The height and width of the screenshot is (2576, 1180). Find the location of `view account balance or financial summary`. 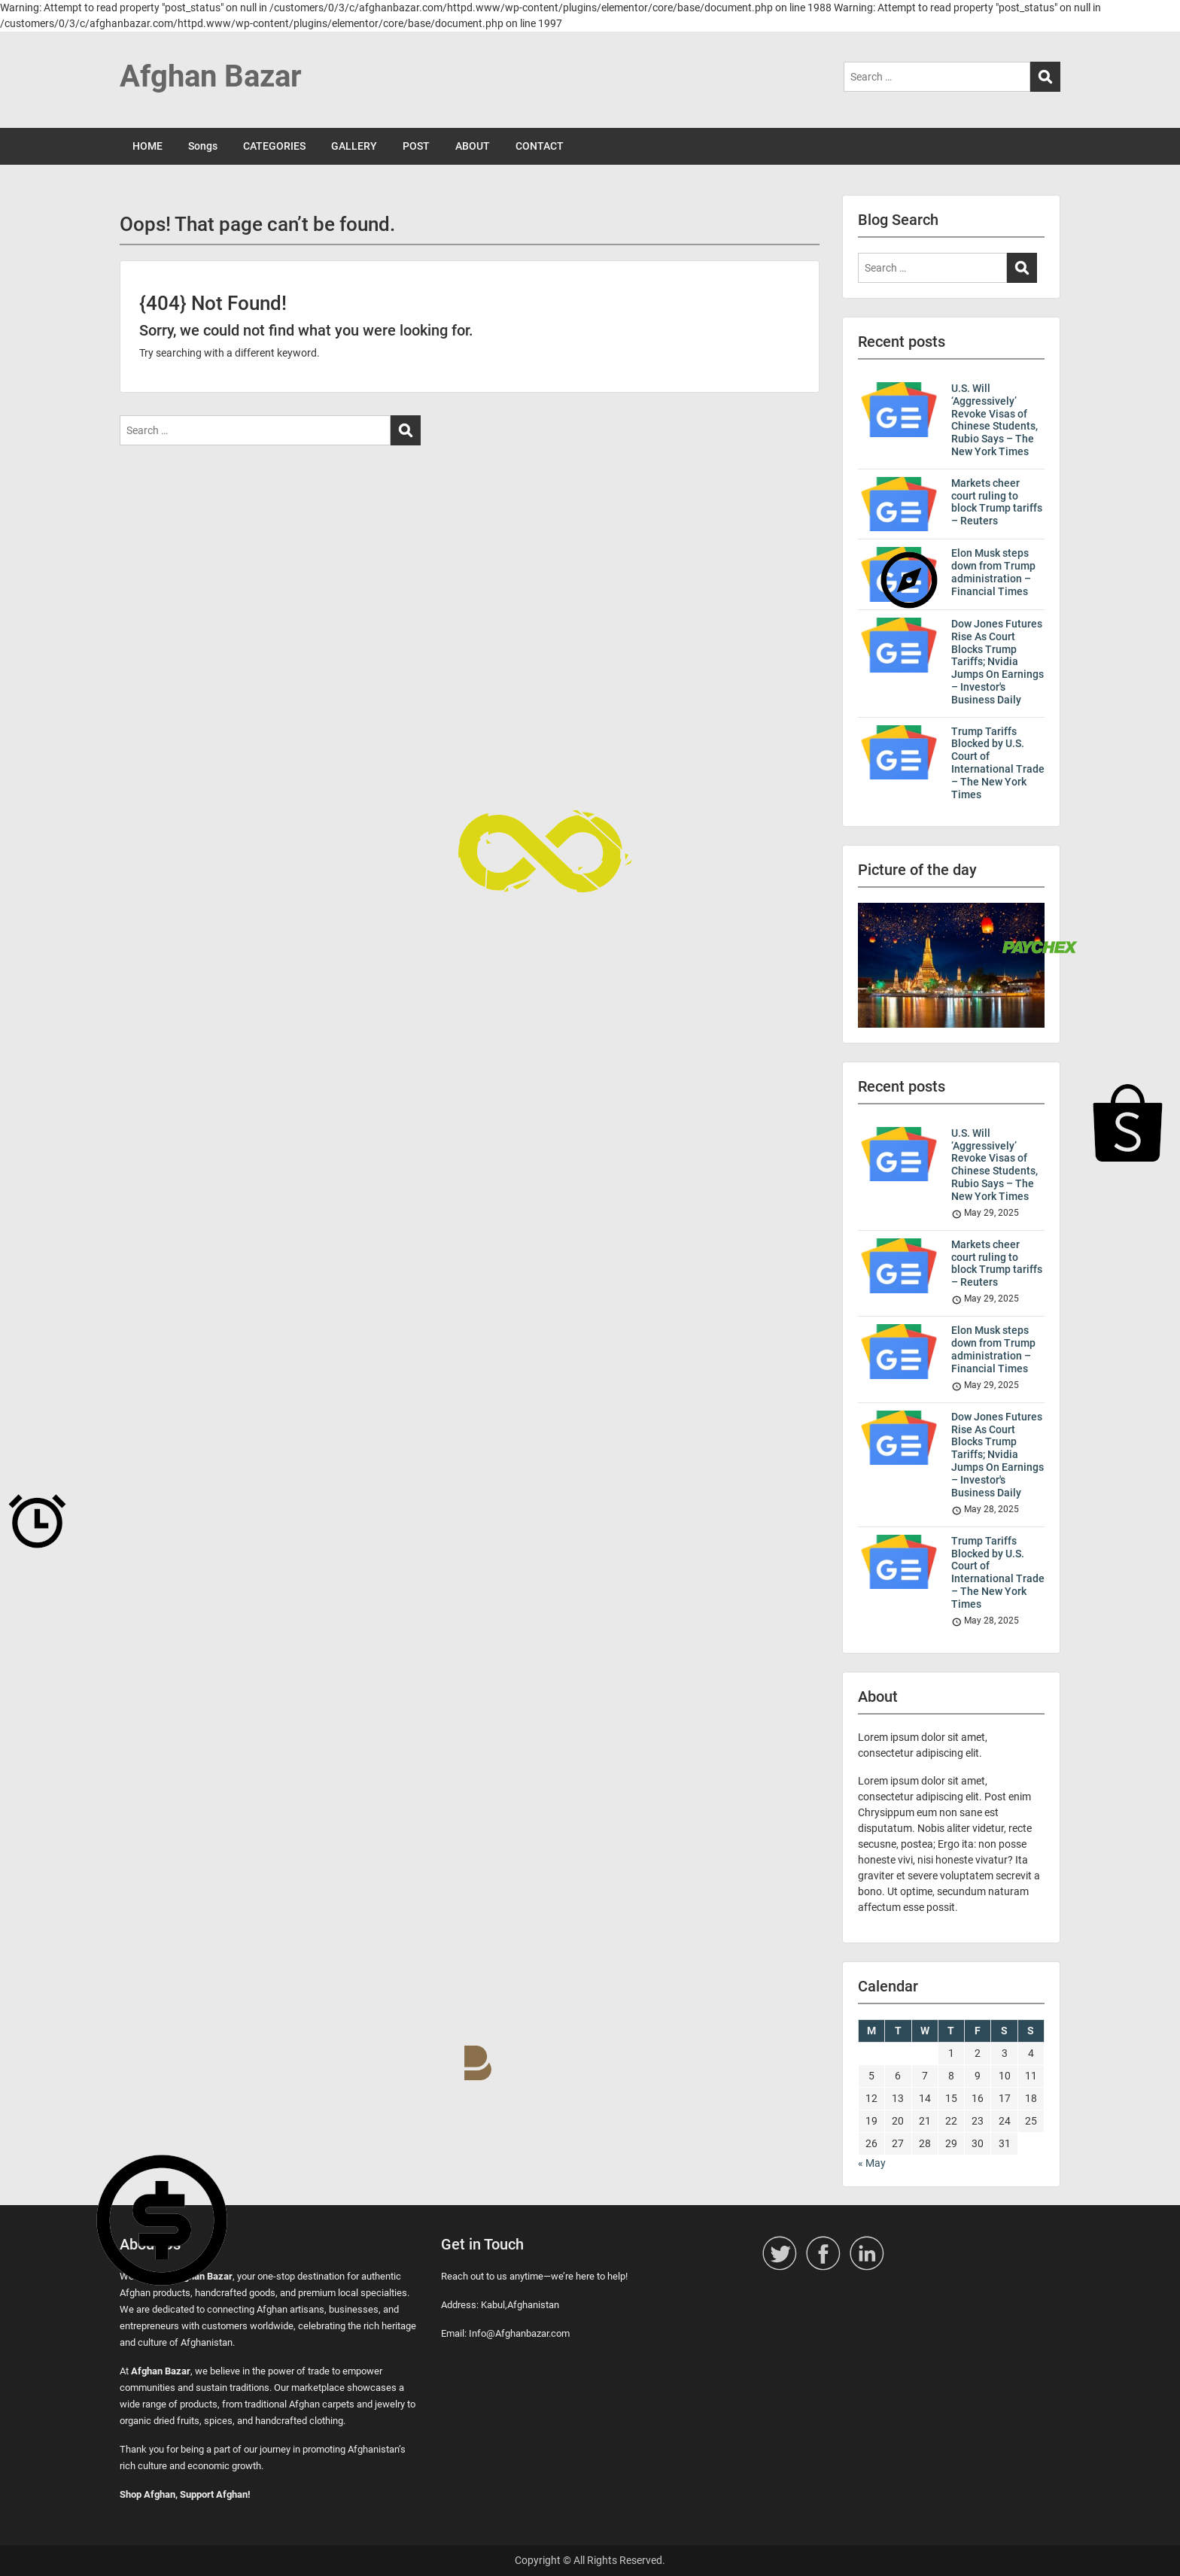

view account balance or financial summary is located at coordinates (162, 2220).